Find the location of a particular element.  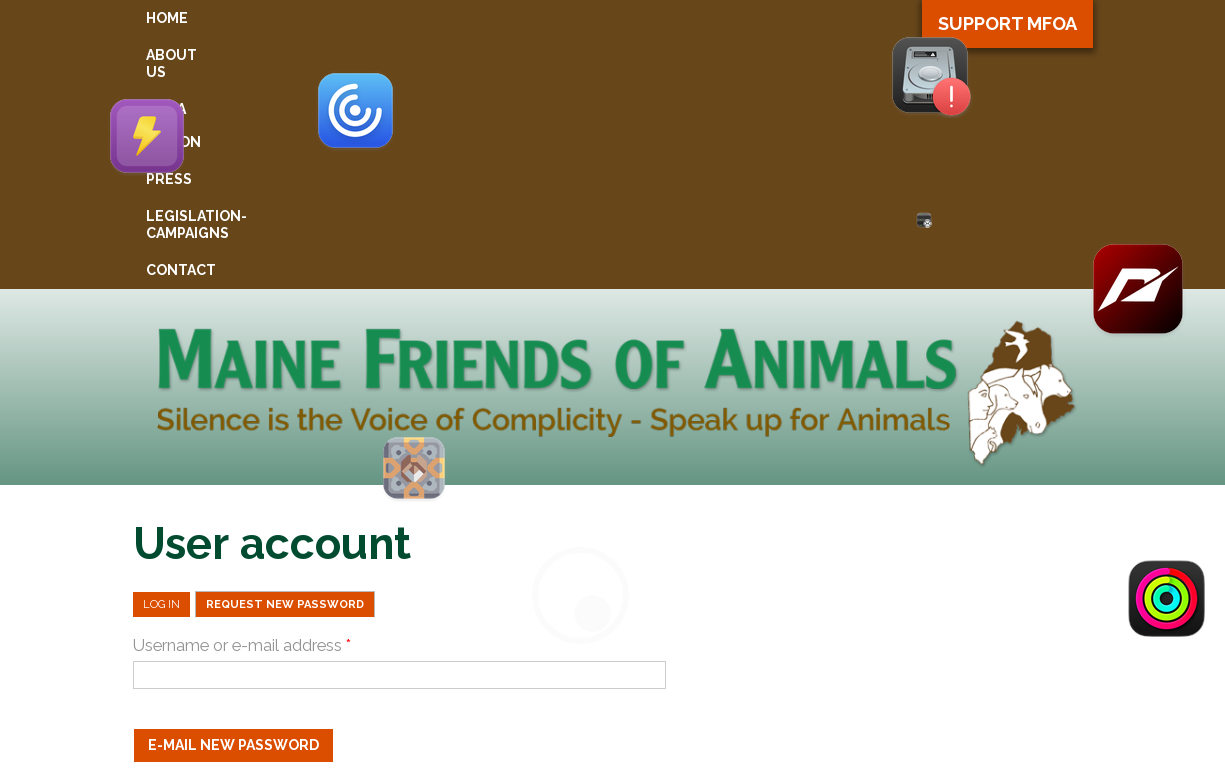

quassel IRC client is currently inactive or disconnected is located at coordinates (580, 595).